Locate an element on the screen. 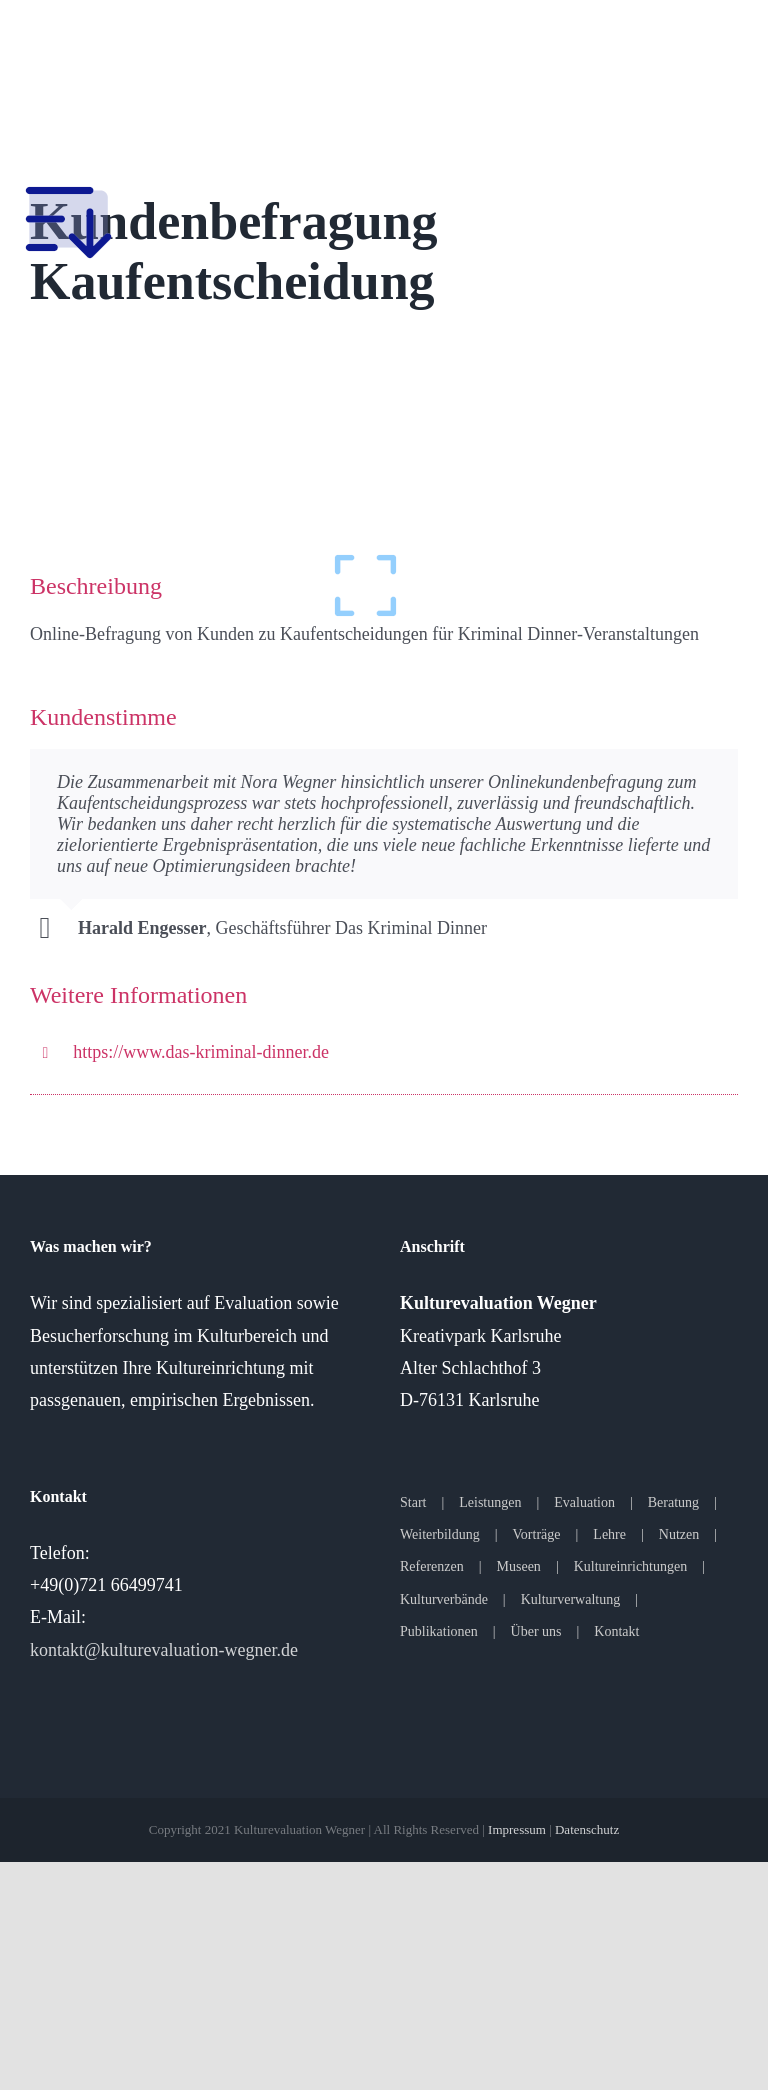 This screenshot has height=2090, width=768. expand to fullscreen mode is located at coordinates (365, 585).